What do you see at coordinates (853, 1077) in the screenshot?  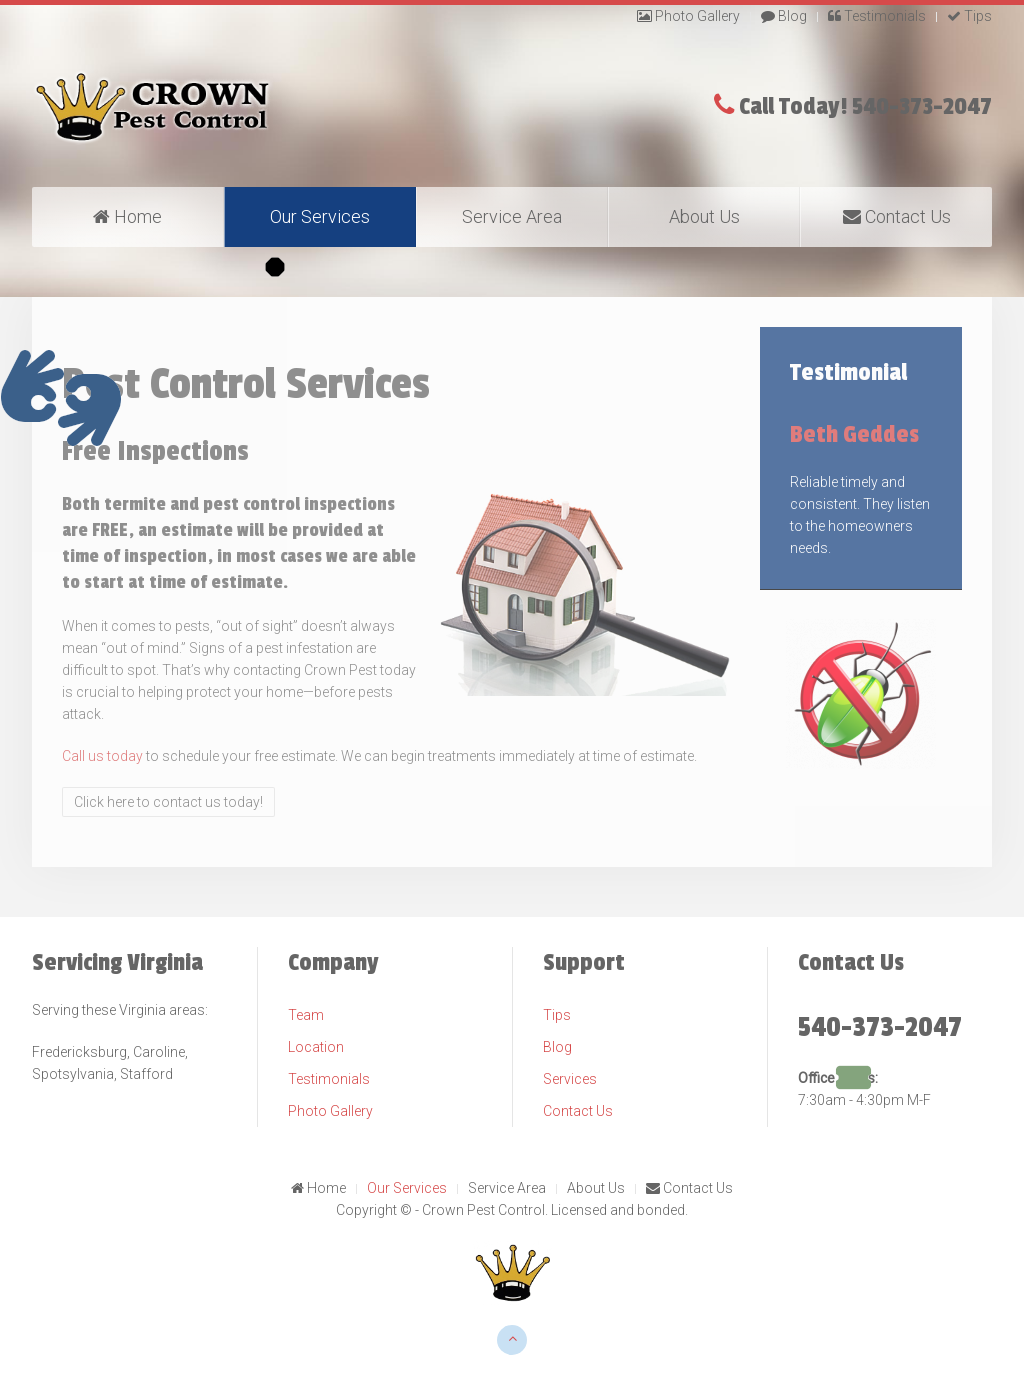 I see `access your tickets or passes` at bounding box center [853, 1077].